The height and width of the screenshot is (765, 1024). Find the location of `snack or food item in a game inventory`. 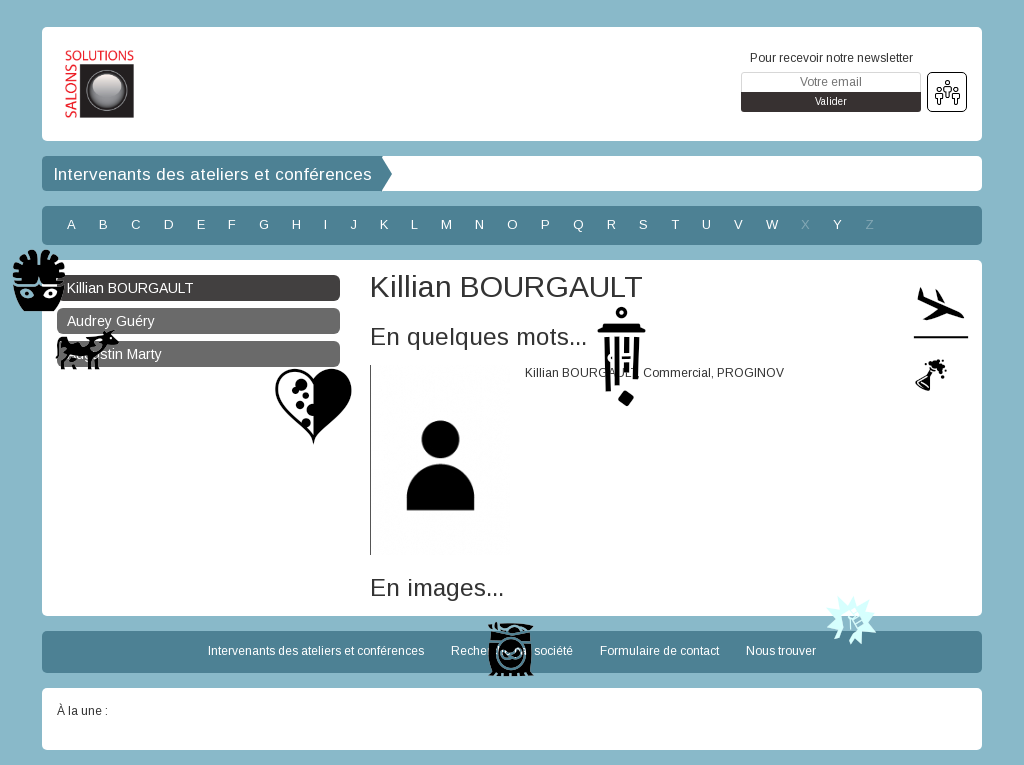

snack or food item in a game inventory is located at coordinates (511, 649).